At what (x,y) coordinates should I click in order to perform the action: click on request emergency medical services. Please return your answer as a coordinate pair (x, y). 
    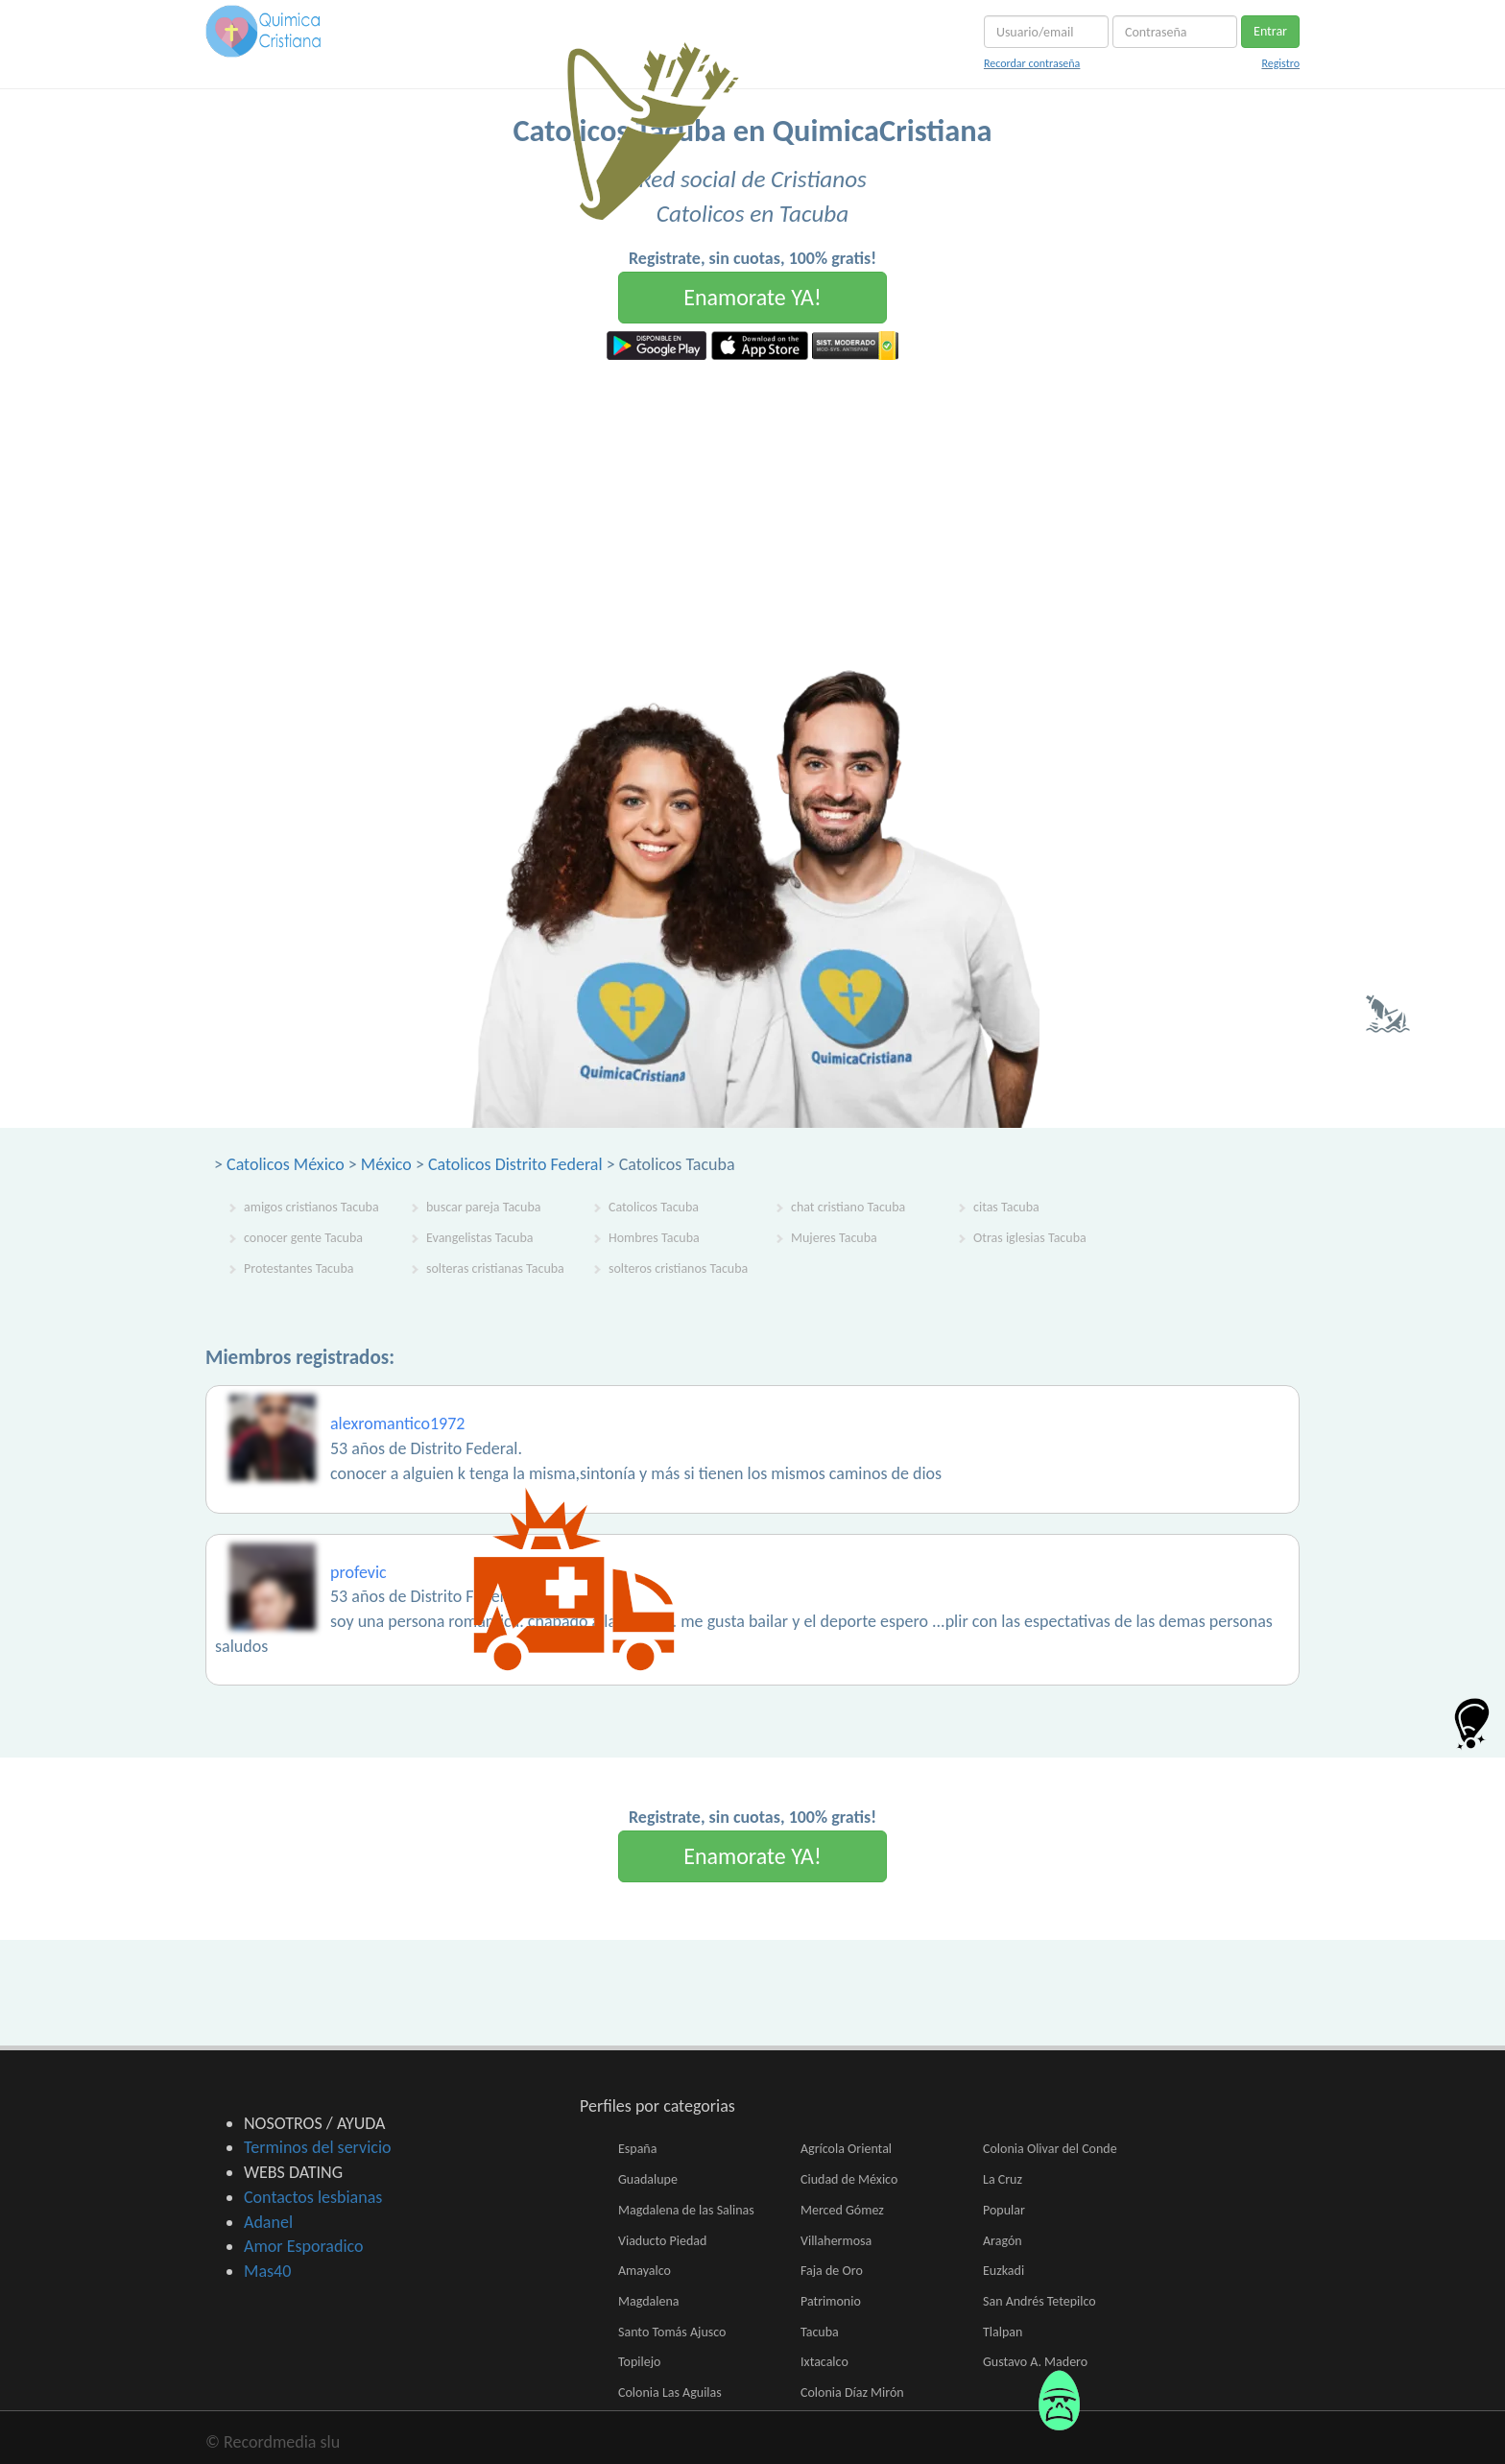
    Looking at the image, I should click on (574, 1579).